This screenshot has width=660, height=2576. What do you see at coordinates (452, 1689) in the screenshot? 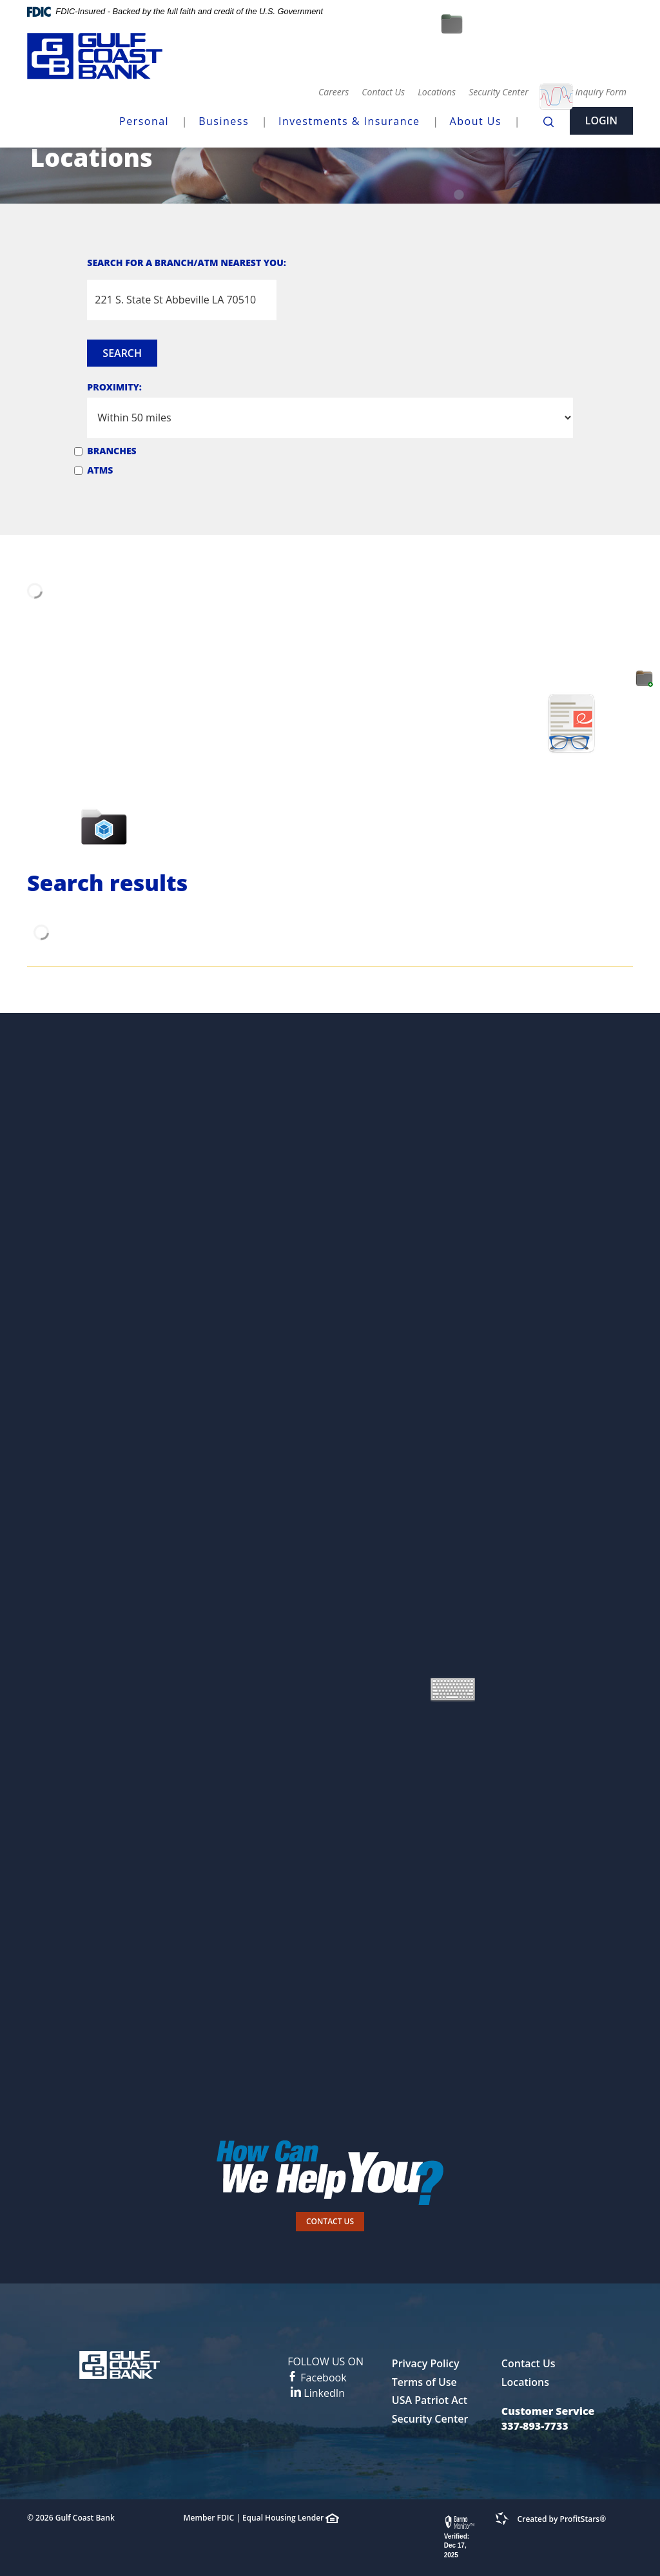
I see `indicates bluetooth keyboard connected` at bounding box center [452, 1689].